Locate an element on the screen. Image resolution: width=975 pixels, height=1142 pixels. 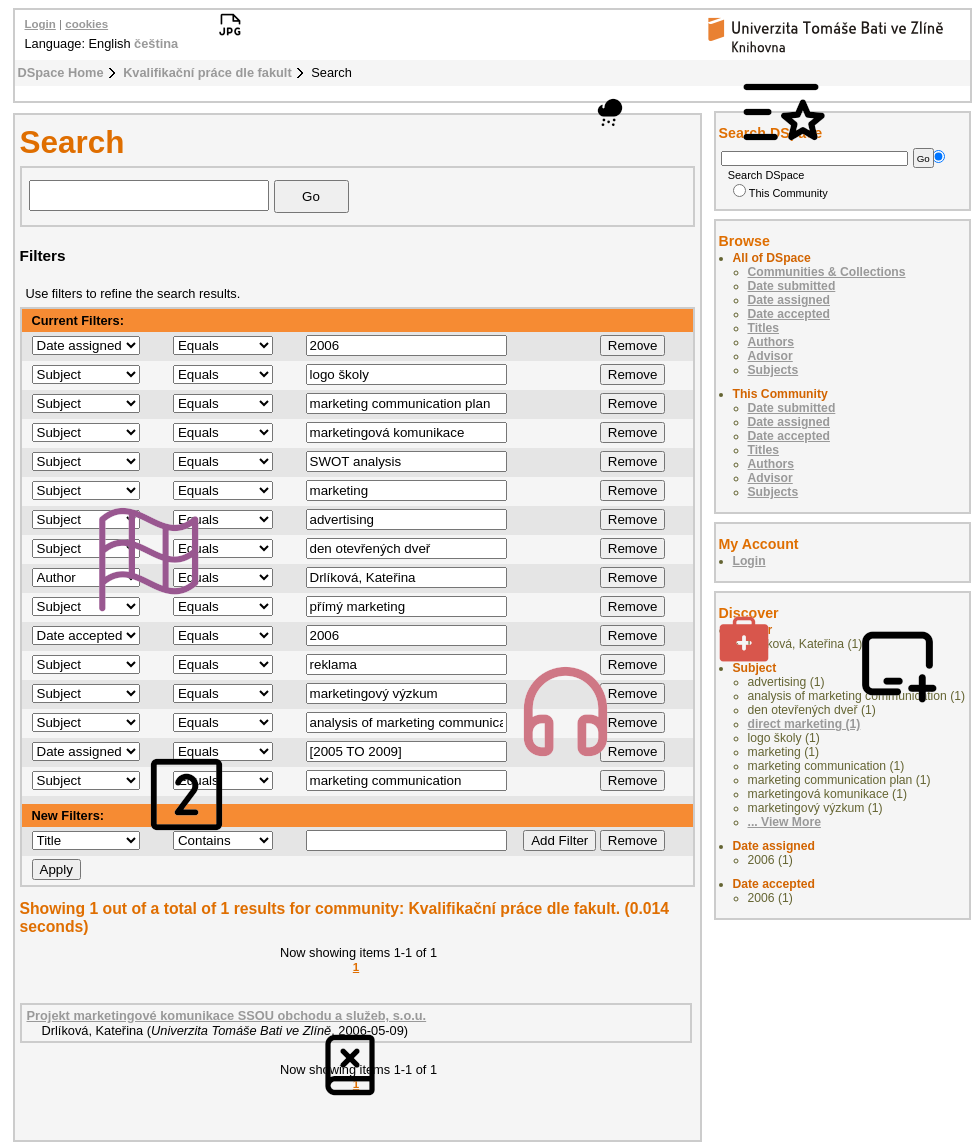
access medical or health resources is located at coordinates (744, 641).